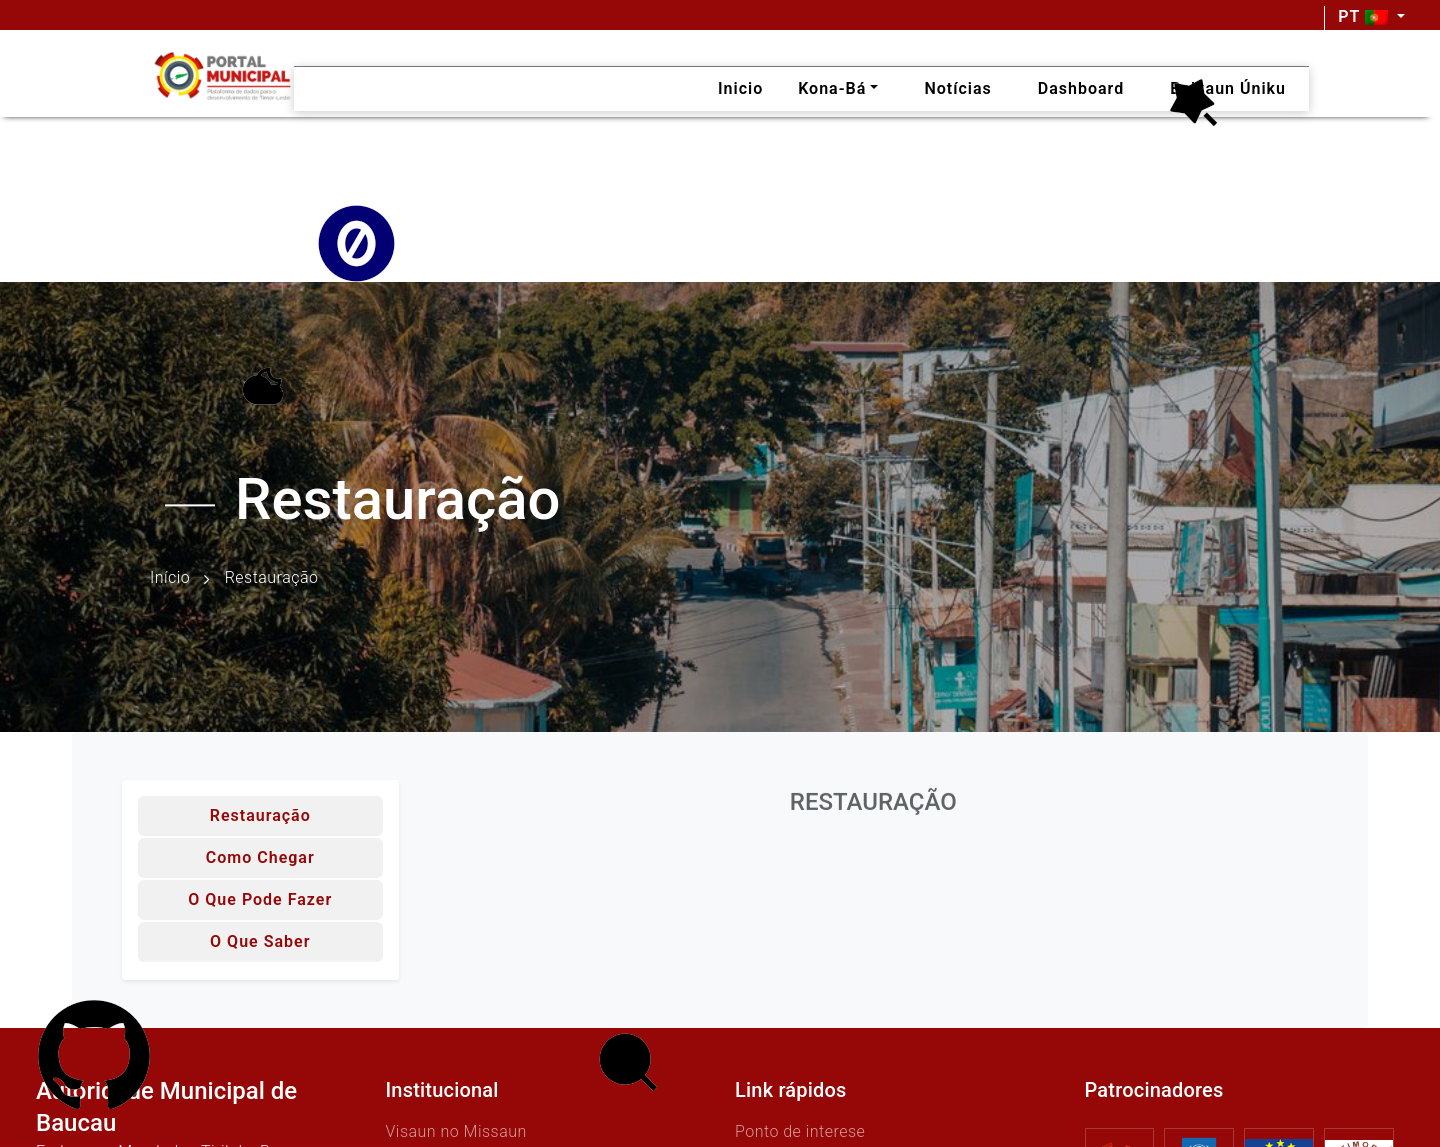  I want to click on view project on GitHub, so click(94, 1056).